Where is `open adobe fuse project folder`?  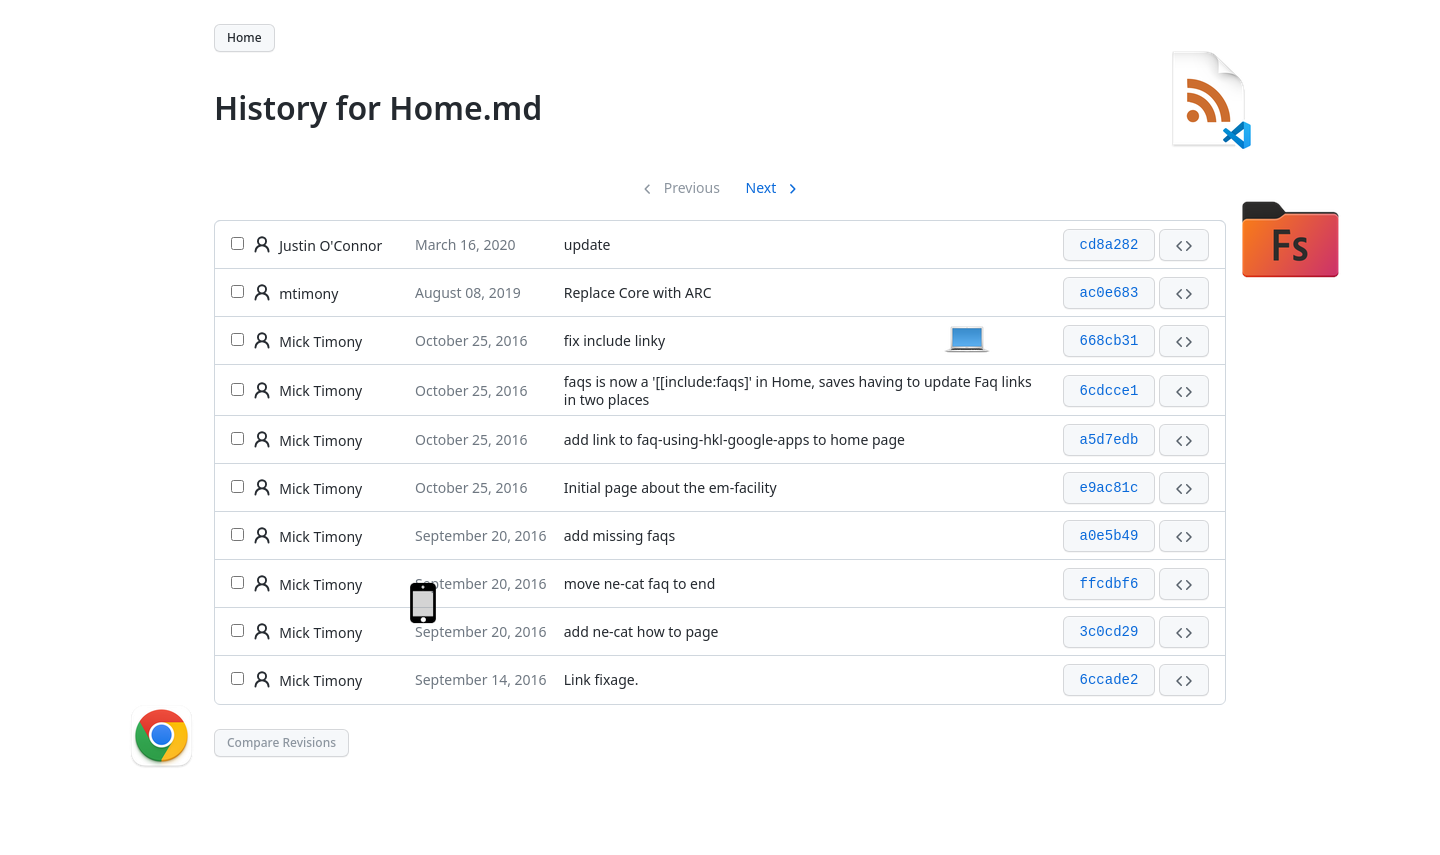 open adobe fuse project folder is located at coordinates (1290, 242).